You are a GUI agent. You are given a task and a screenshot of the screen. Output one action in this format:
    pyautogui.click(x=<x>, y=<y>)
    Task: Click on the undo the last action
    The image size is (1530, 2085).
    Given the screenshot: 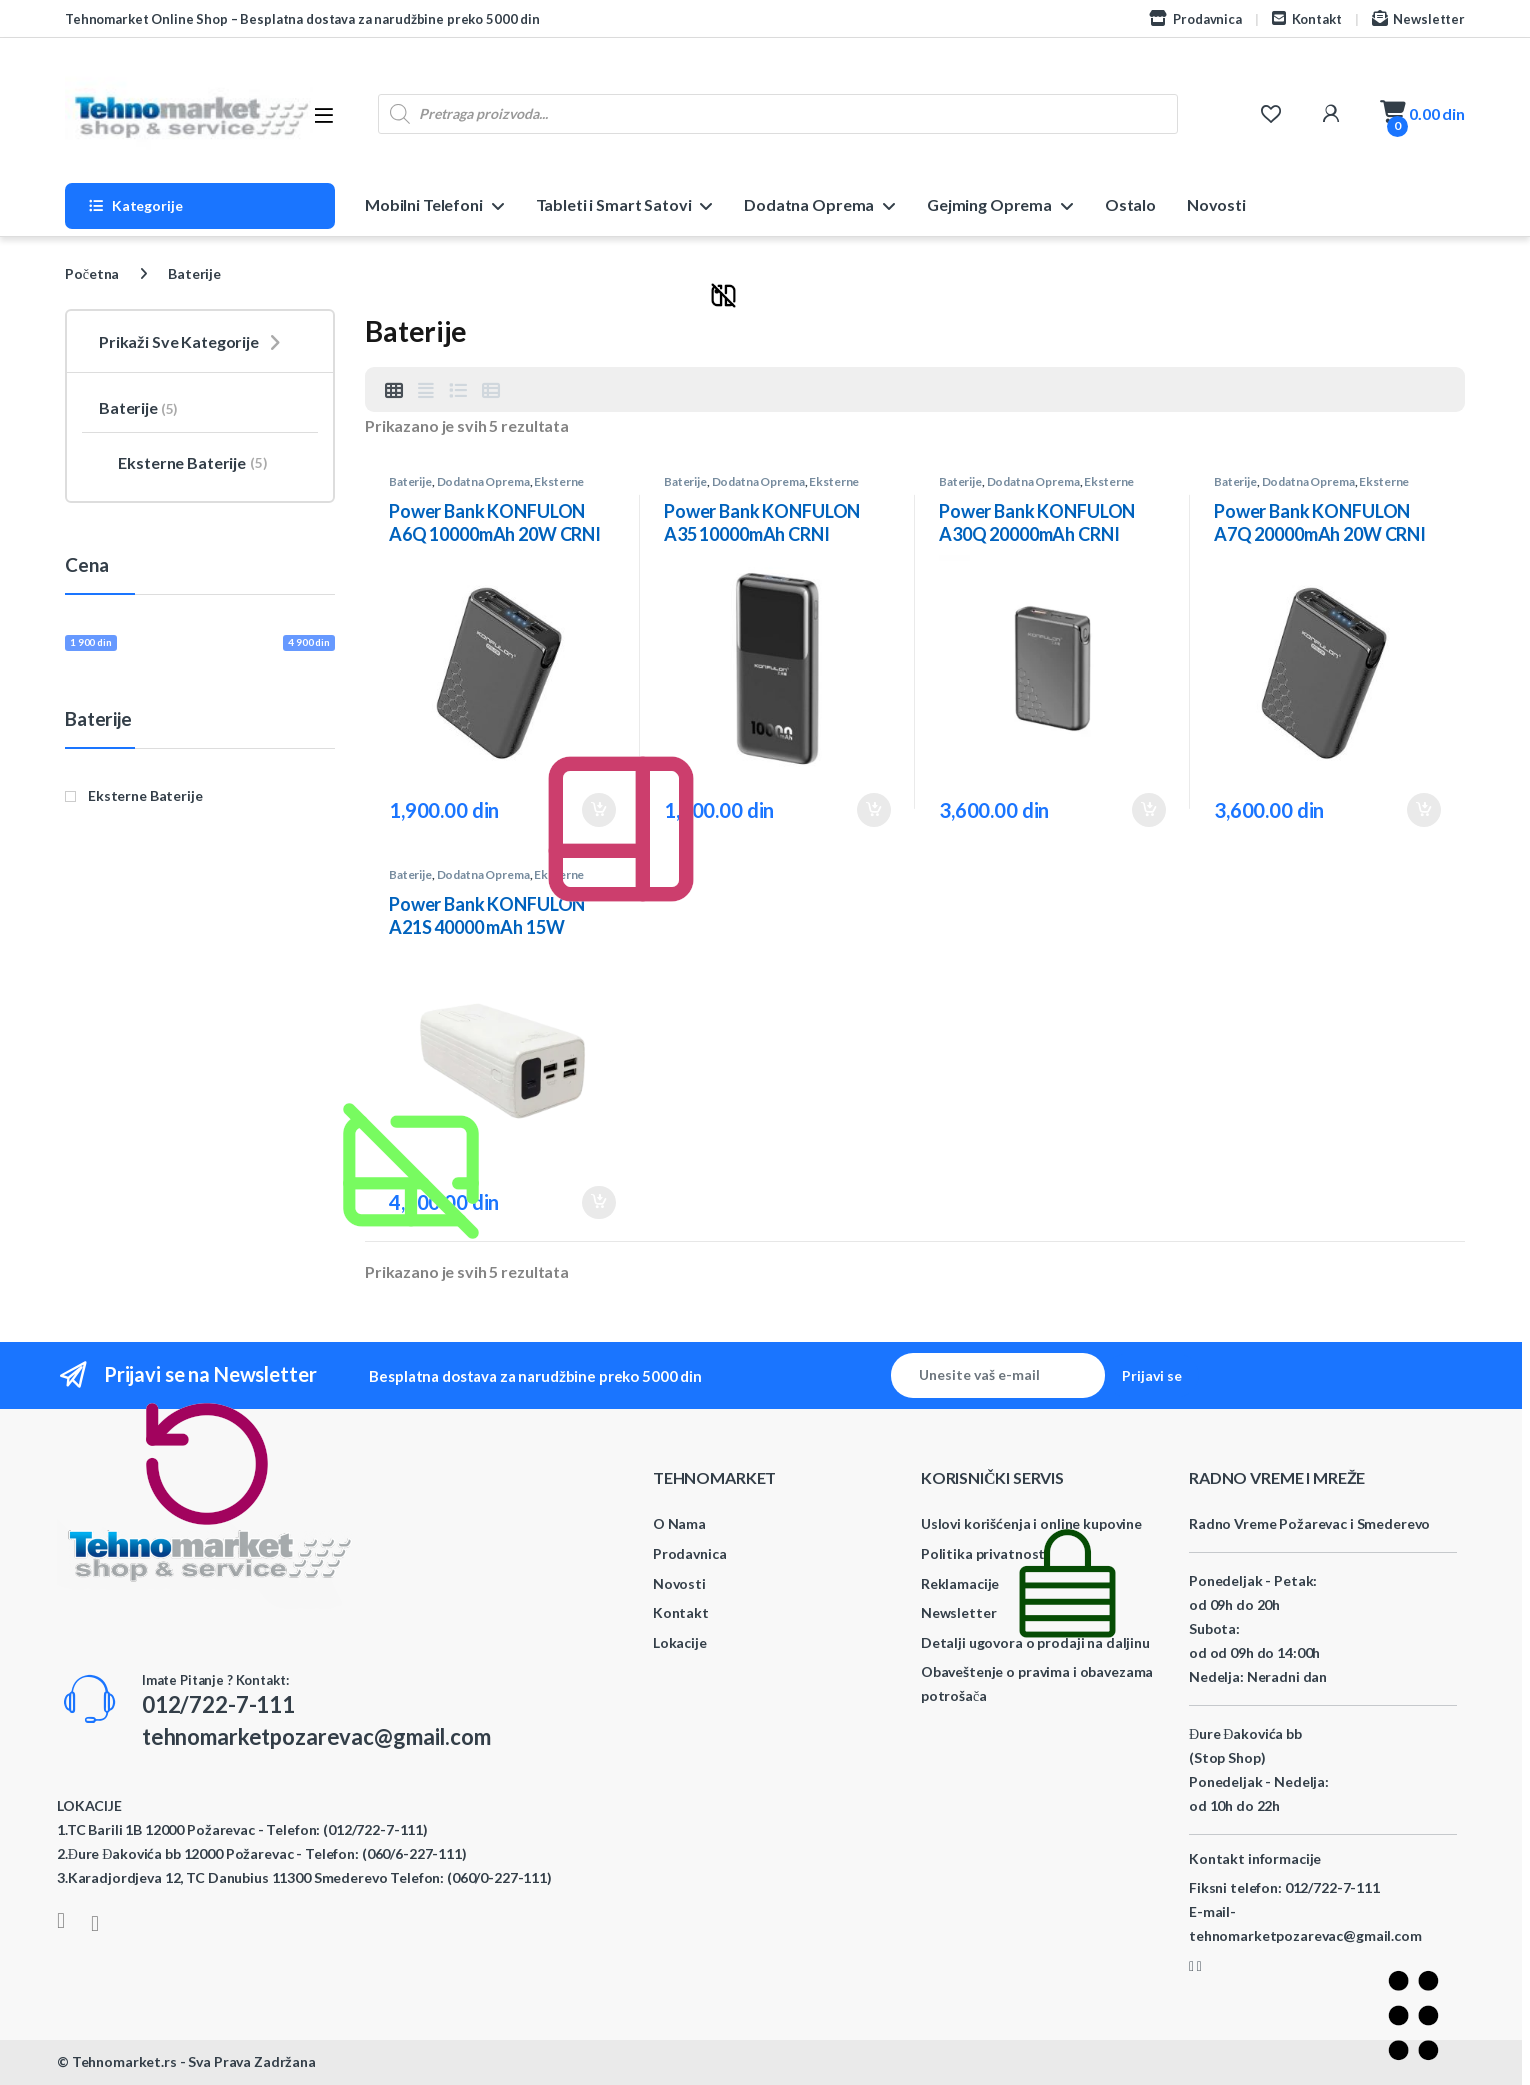 What is the action you would take?
    pyautogui.click(x=207, y=1464)
    